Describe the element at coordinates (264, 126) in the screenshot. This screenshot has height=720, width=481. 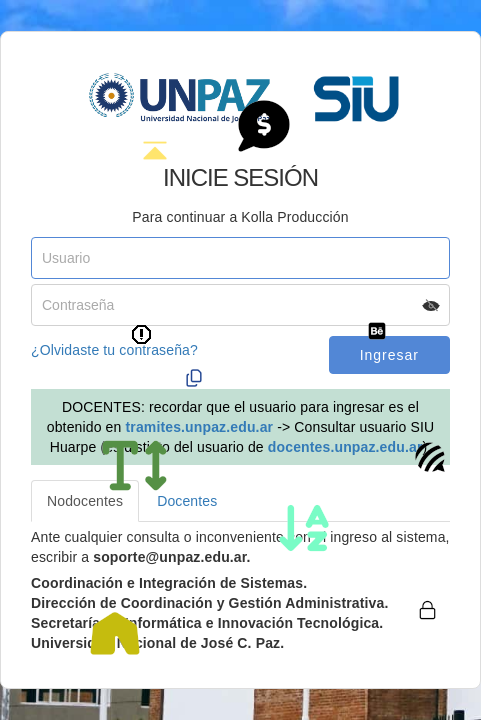
I see `view payment or billing messages` at that location.